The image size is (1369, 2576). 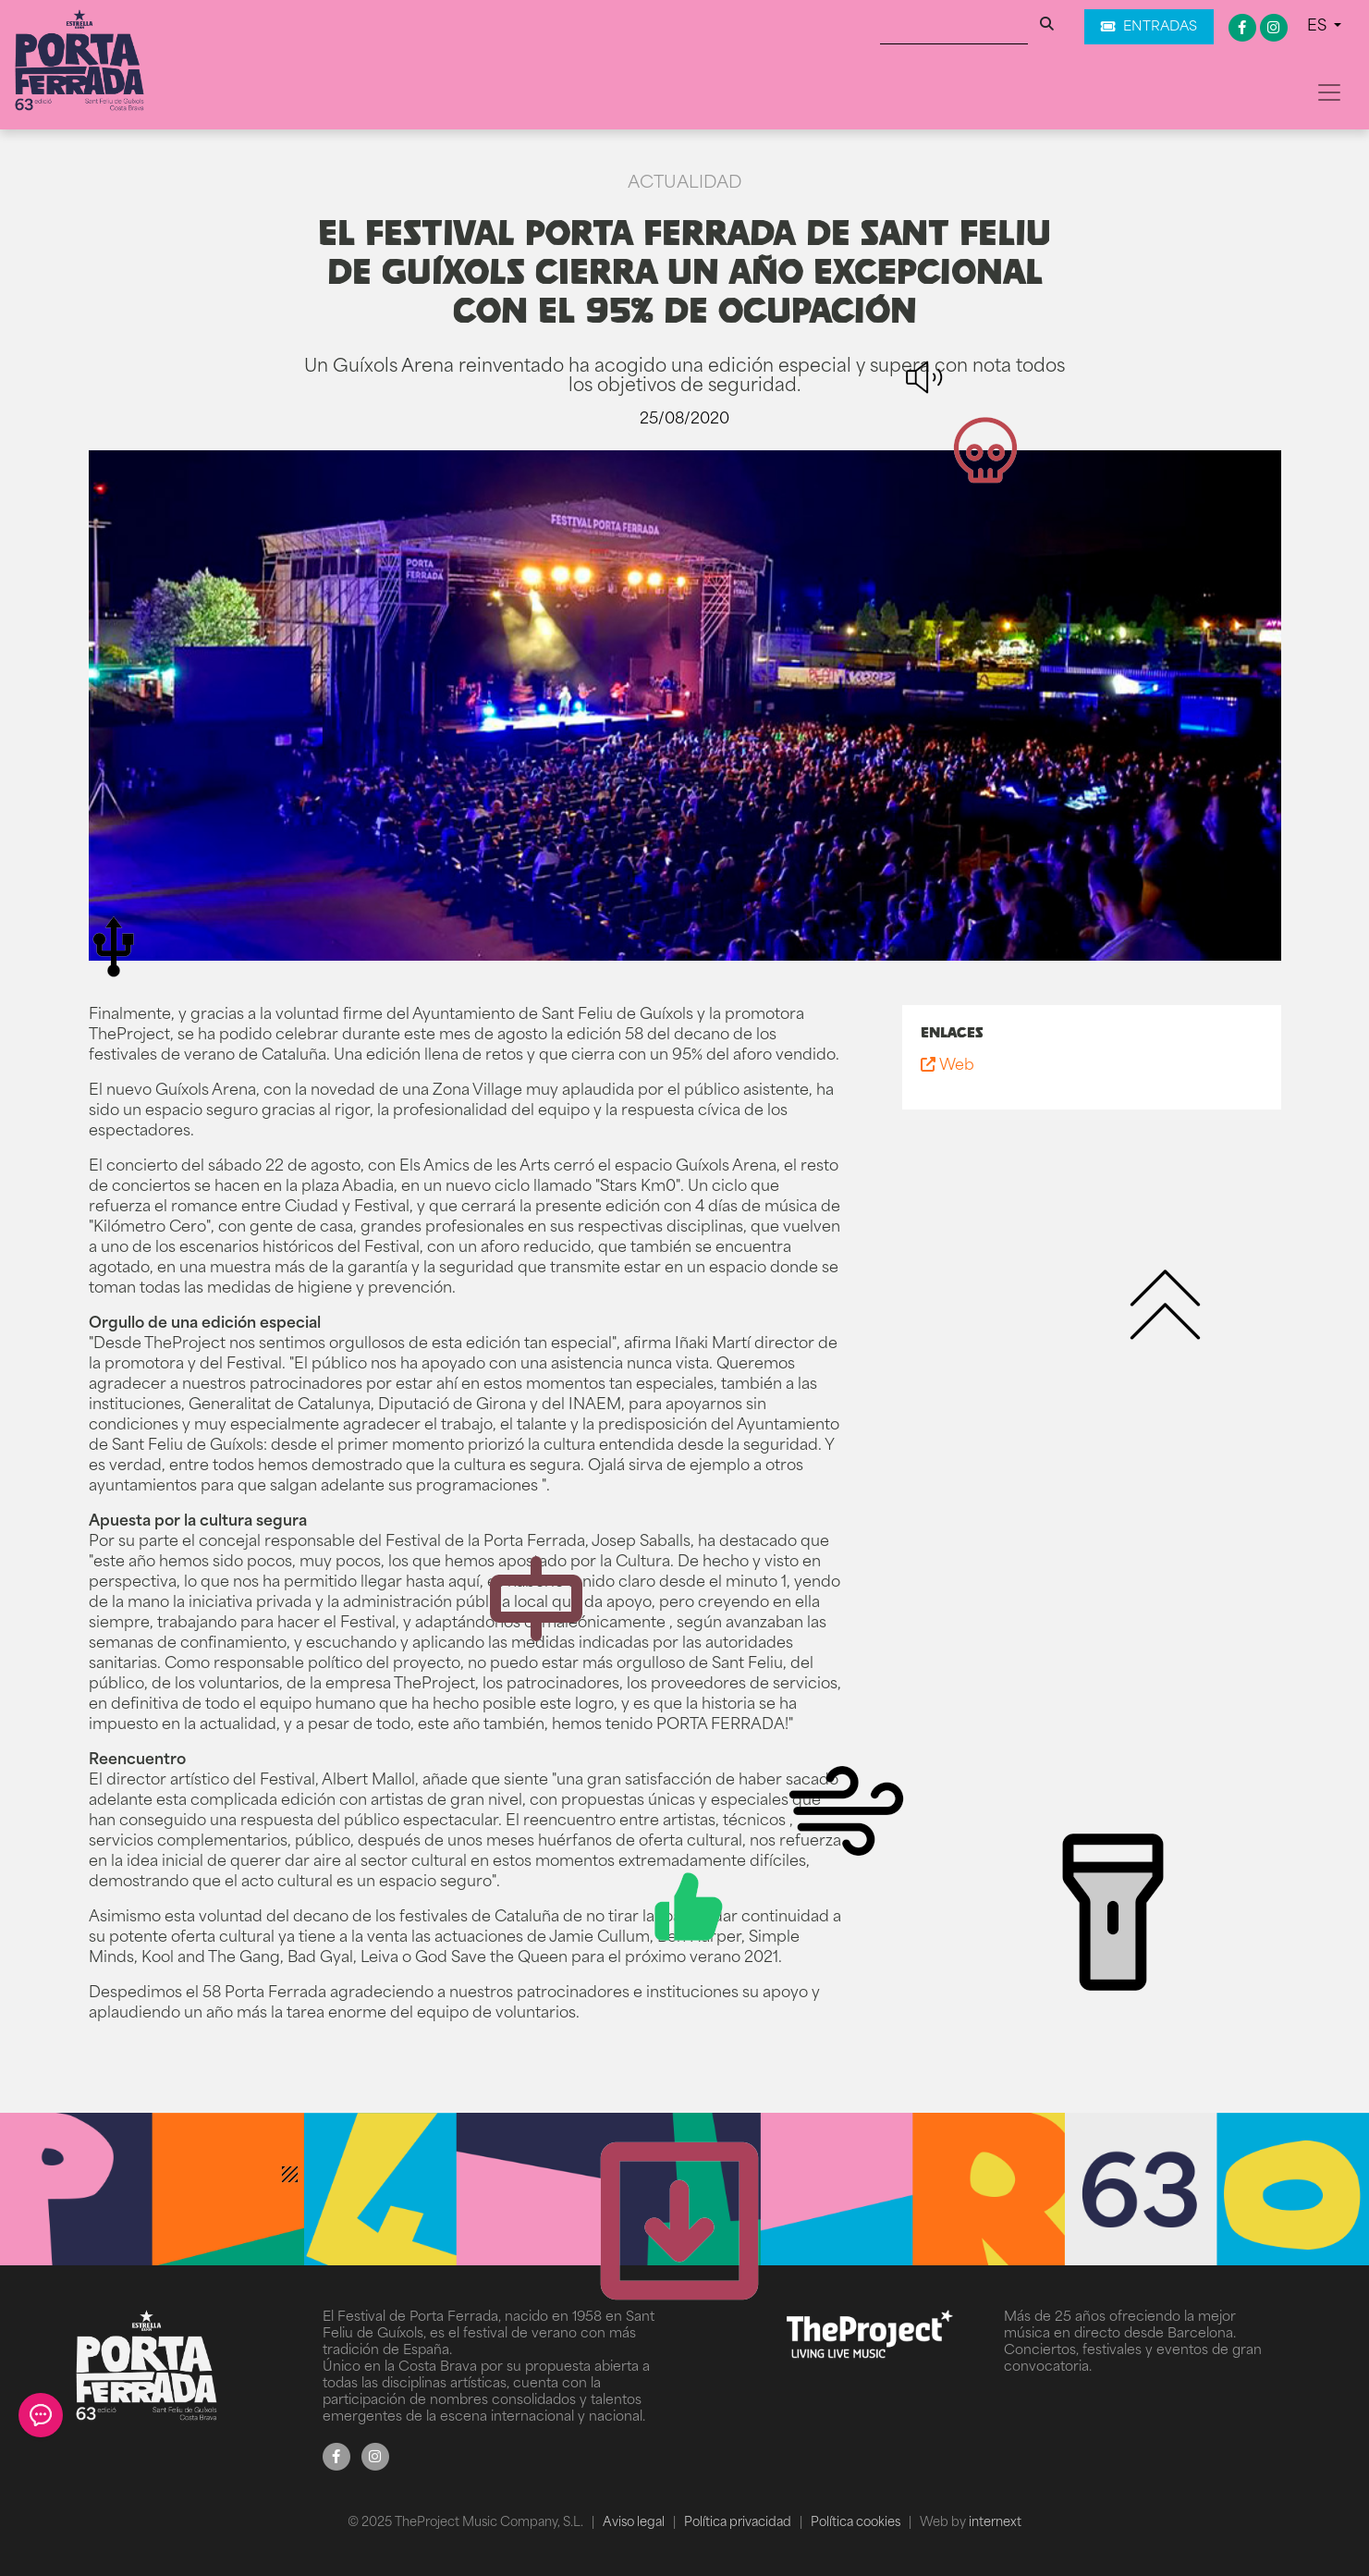 What do you see at coordinates (846, 1810) in the screenshot?
I see `indicates current wind conditions` at bounding box center [846, 1810].